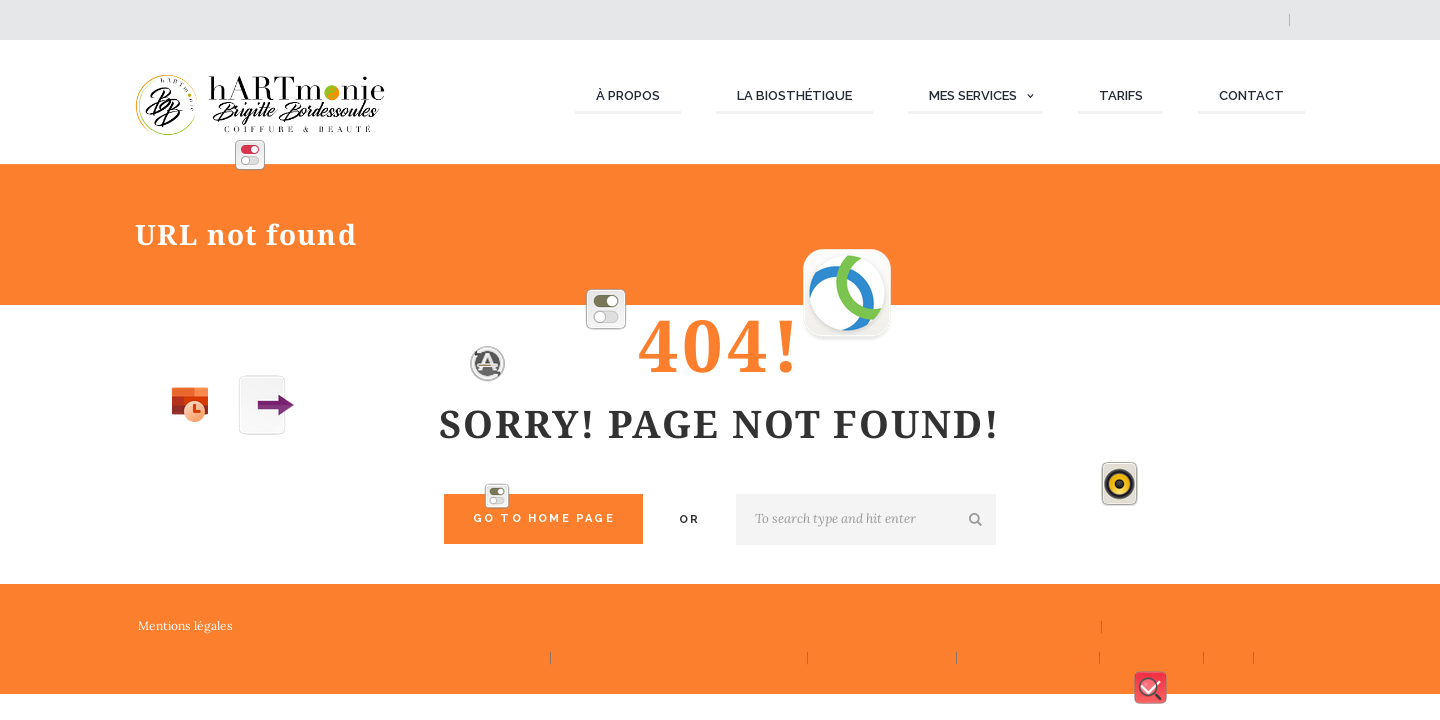 This screenshot has width=1440, height=720. Describe the element at coordinates (190, 404) in the screenshot. I see `open timesheet application` at that location.